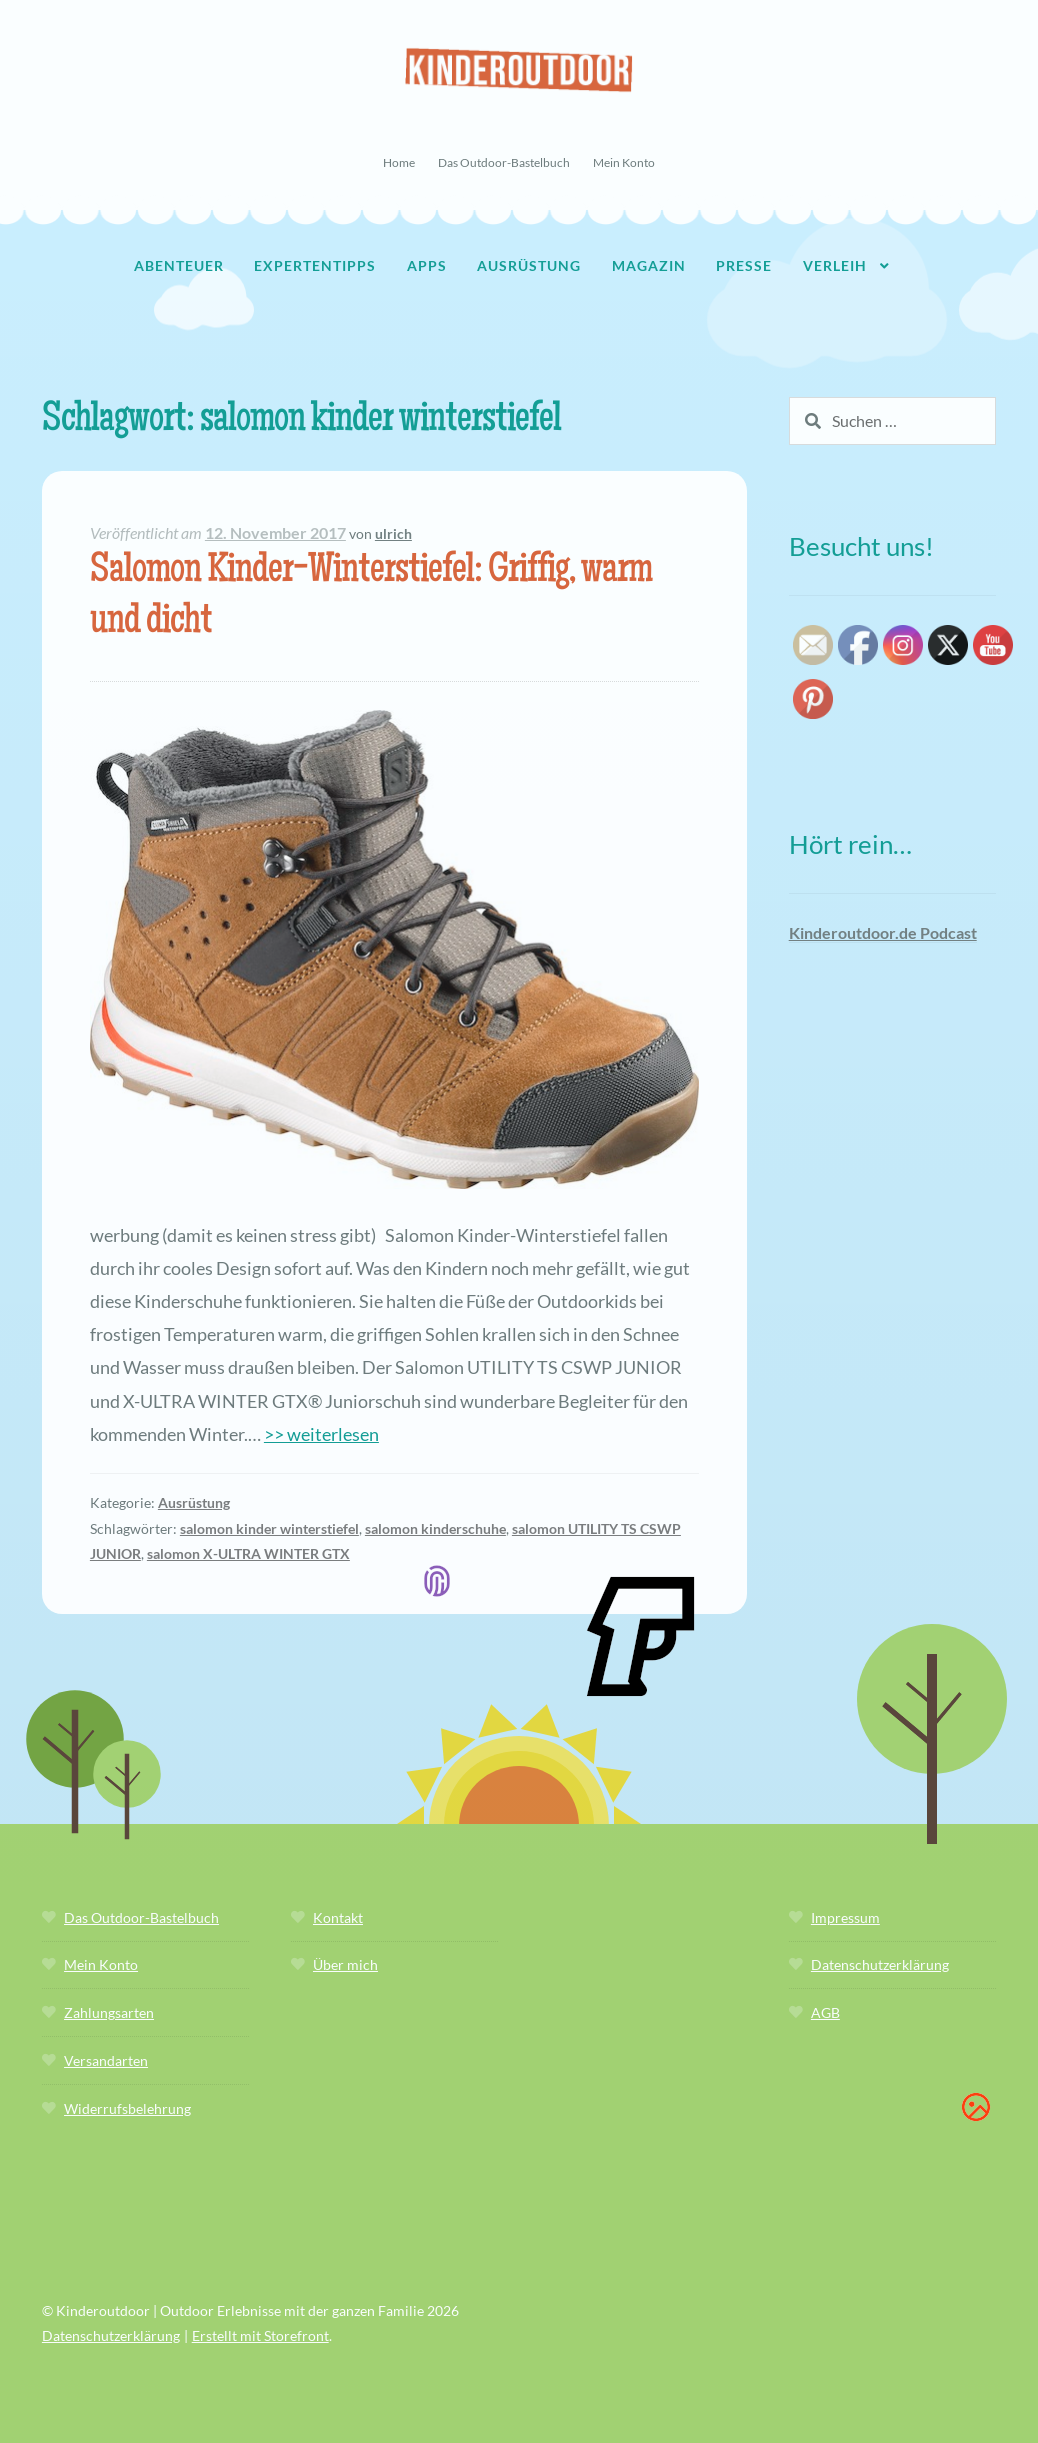  I want to click on check temperature or thermal readings, so click(640, 1636).